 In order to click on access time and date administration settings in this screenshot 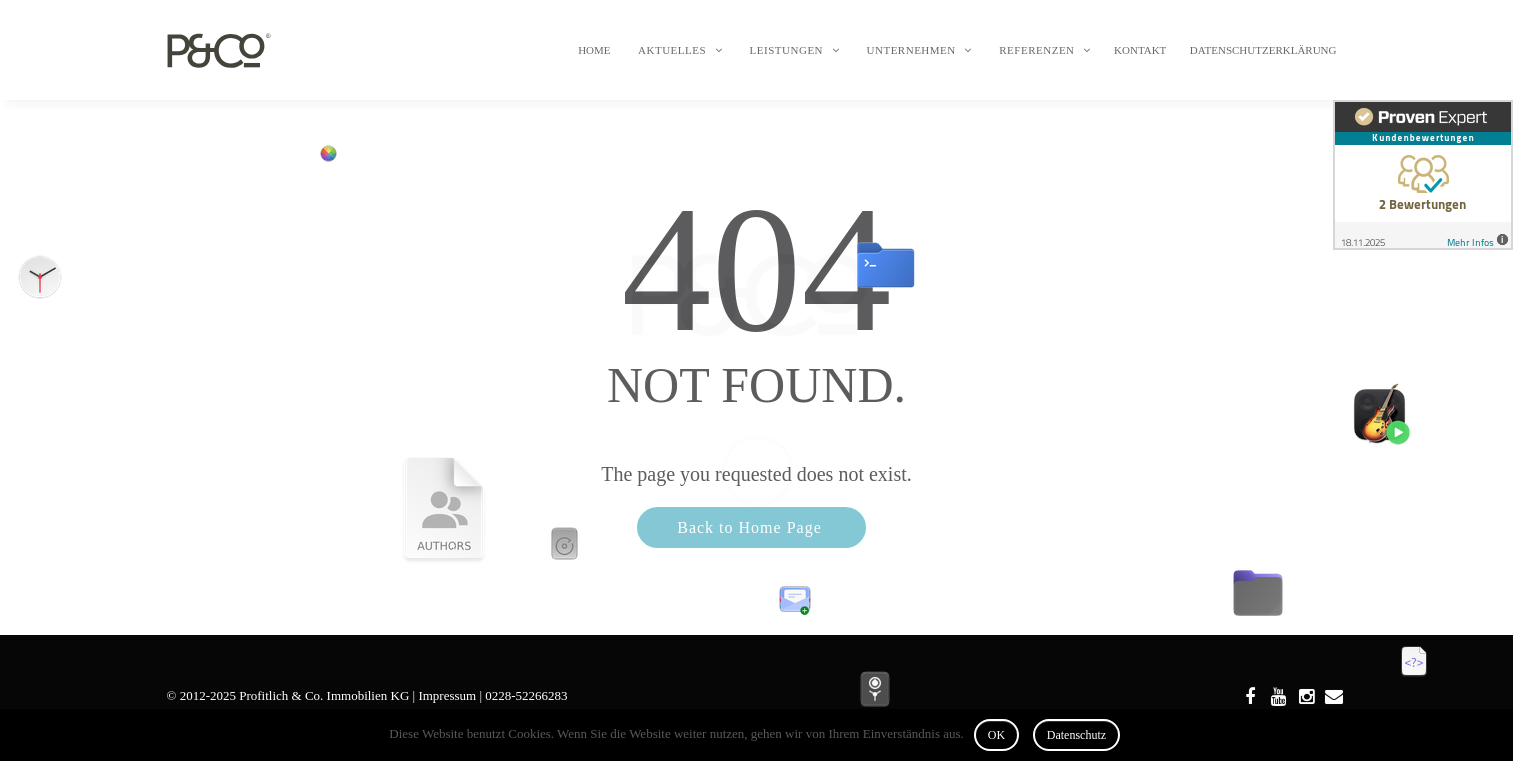, I will do `click(40, 277)`.